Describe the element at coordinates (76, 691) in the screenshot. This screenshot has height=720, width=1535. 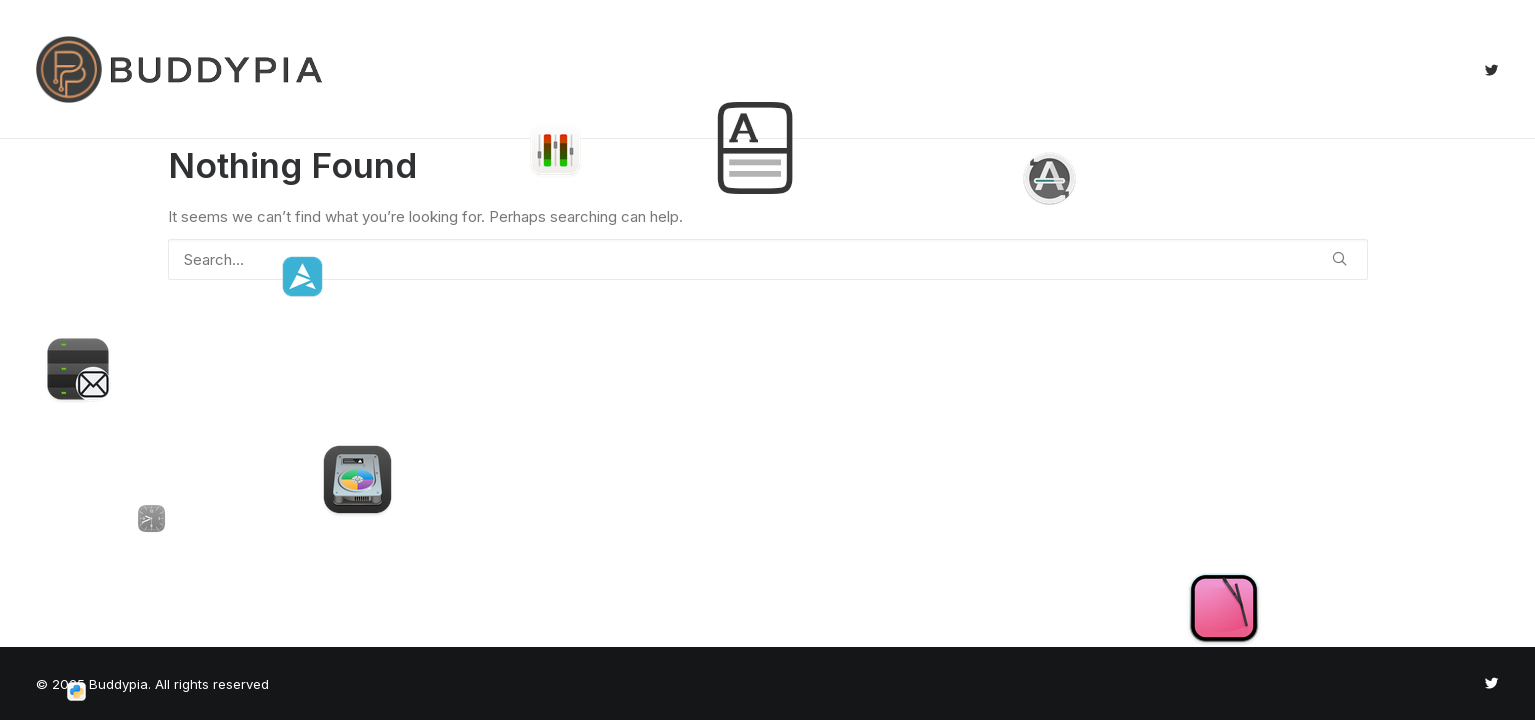
I see `open the Python programming environment` at that location.